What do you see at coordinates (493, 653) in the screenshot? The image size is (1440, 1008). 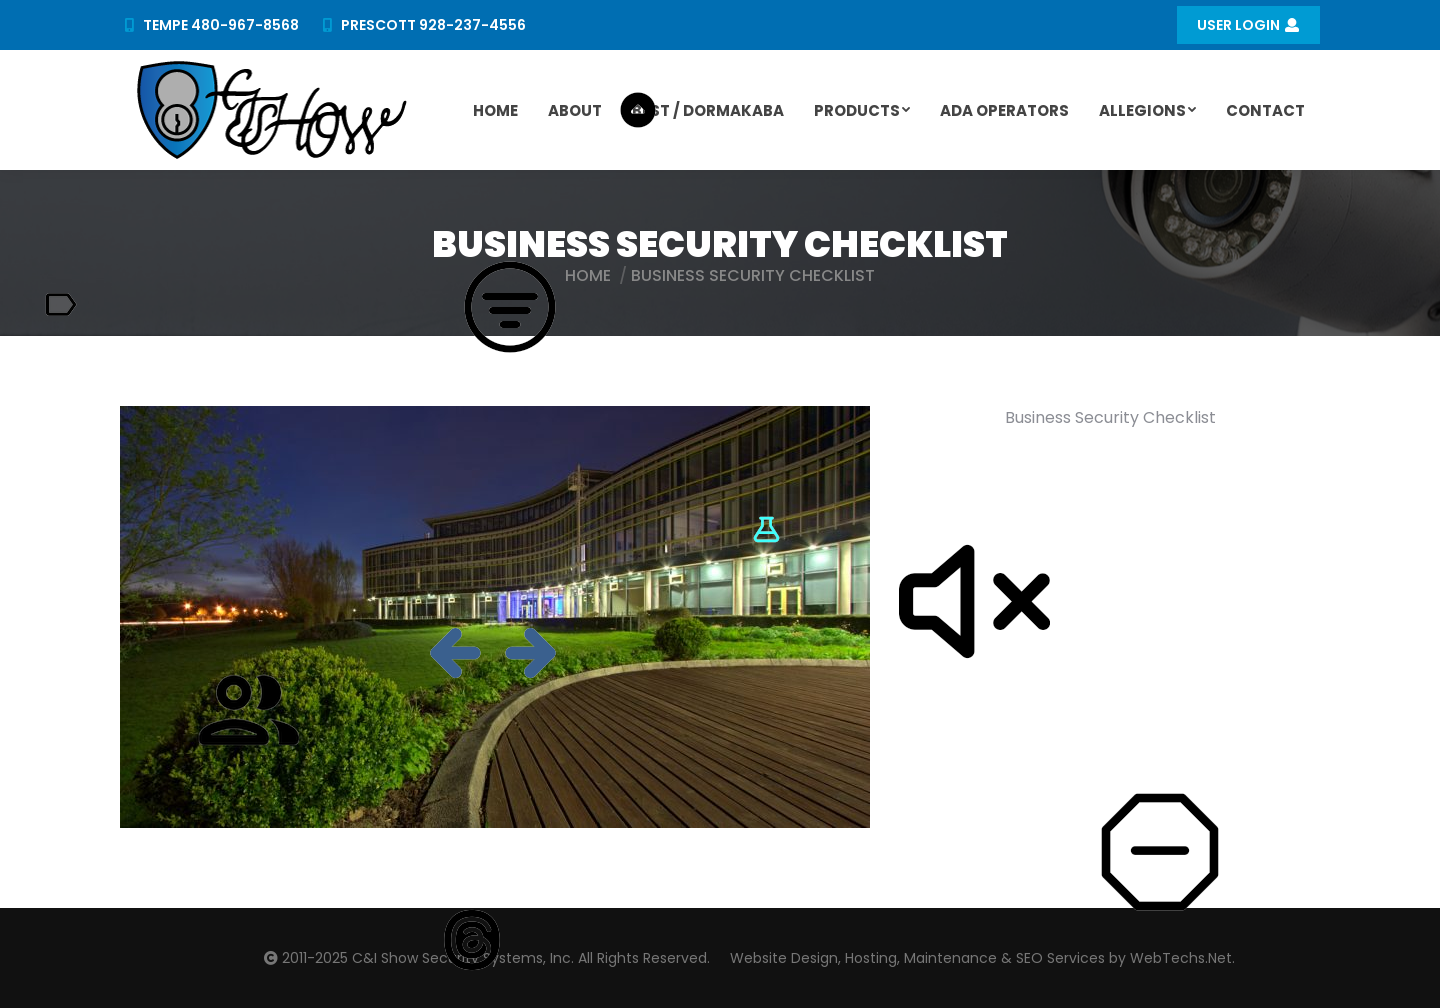 I see `adjust horizontal position or spacing` at bounding box center [493, 653].